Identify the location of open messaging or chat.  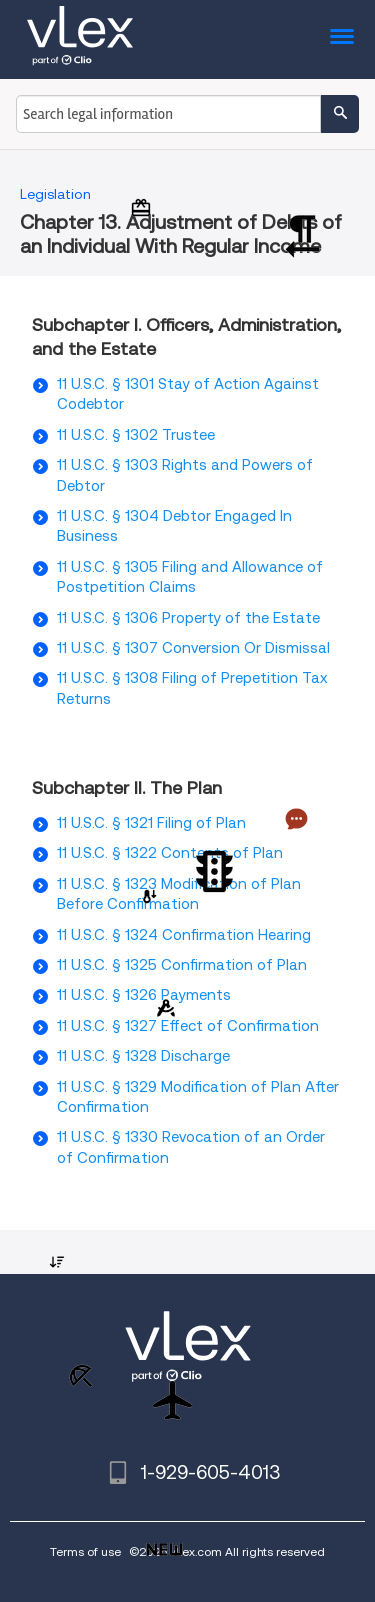
(296, 818).